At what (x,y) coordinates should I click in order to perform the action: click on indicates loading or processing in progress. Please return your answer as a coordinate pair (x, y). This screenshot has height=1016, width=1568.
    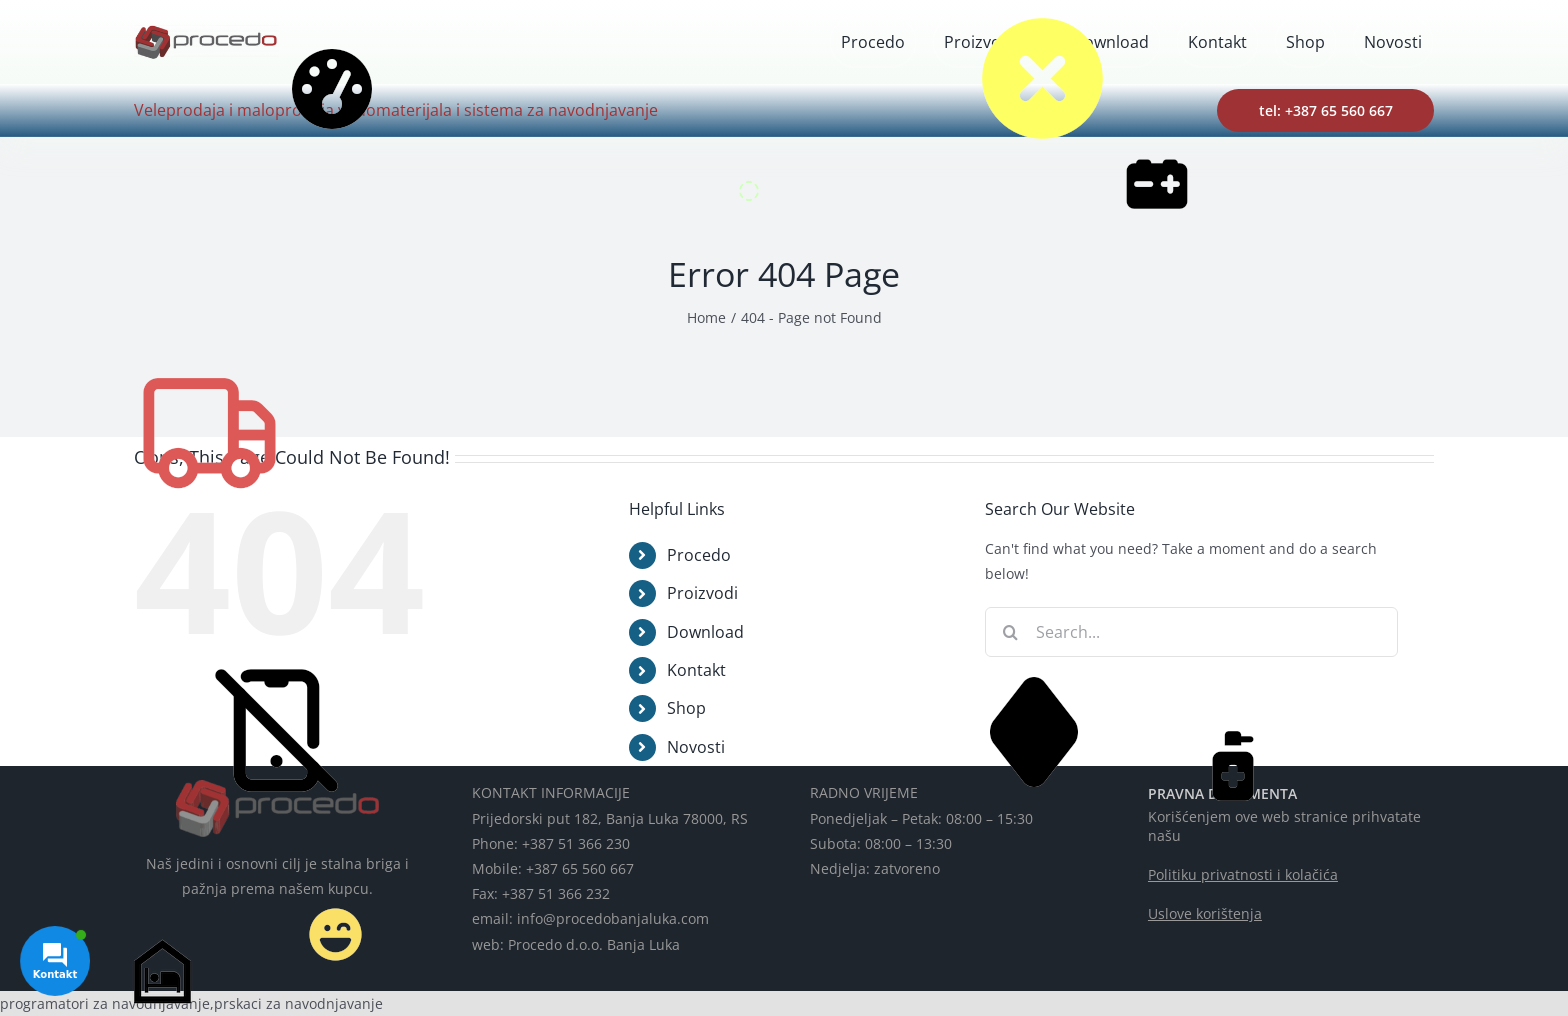
    Looking at the image, I should click on (749, 191).